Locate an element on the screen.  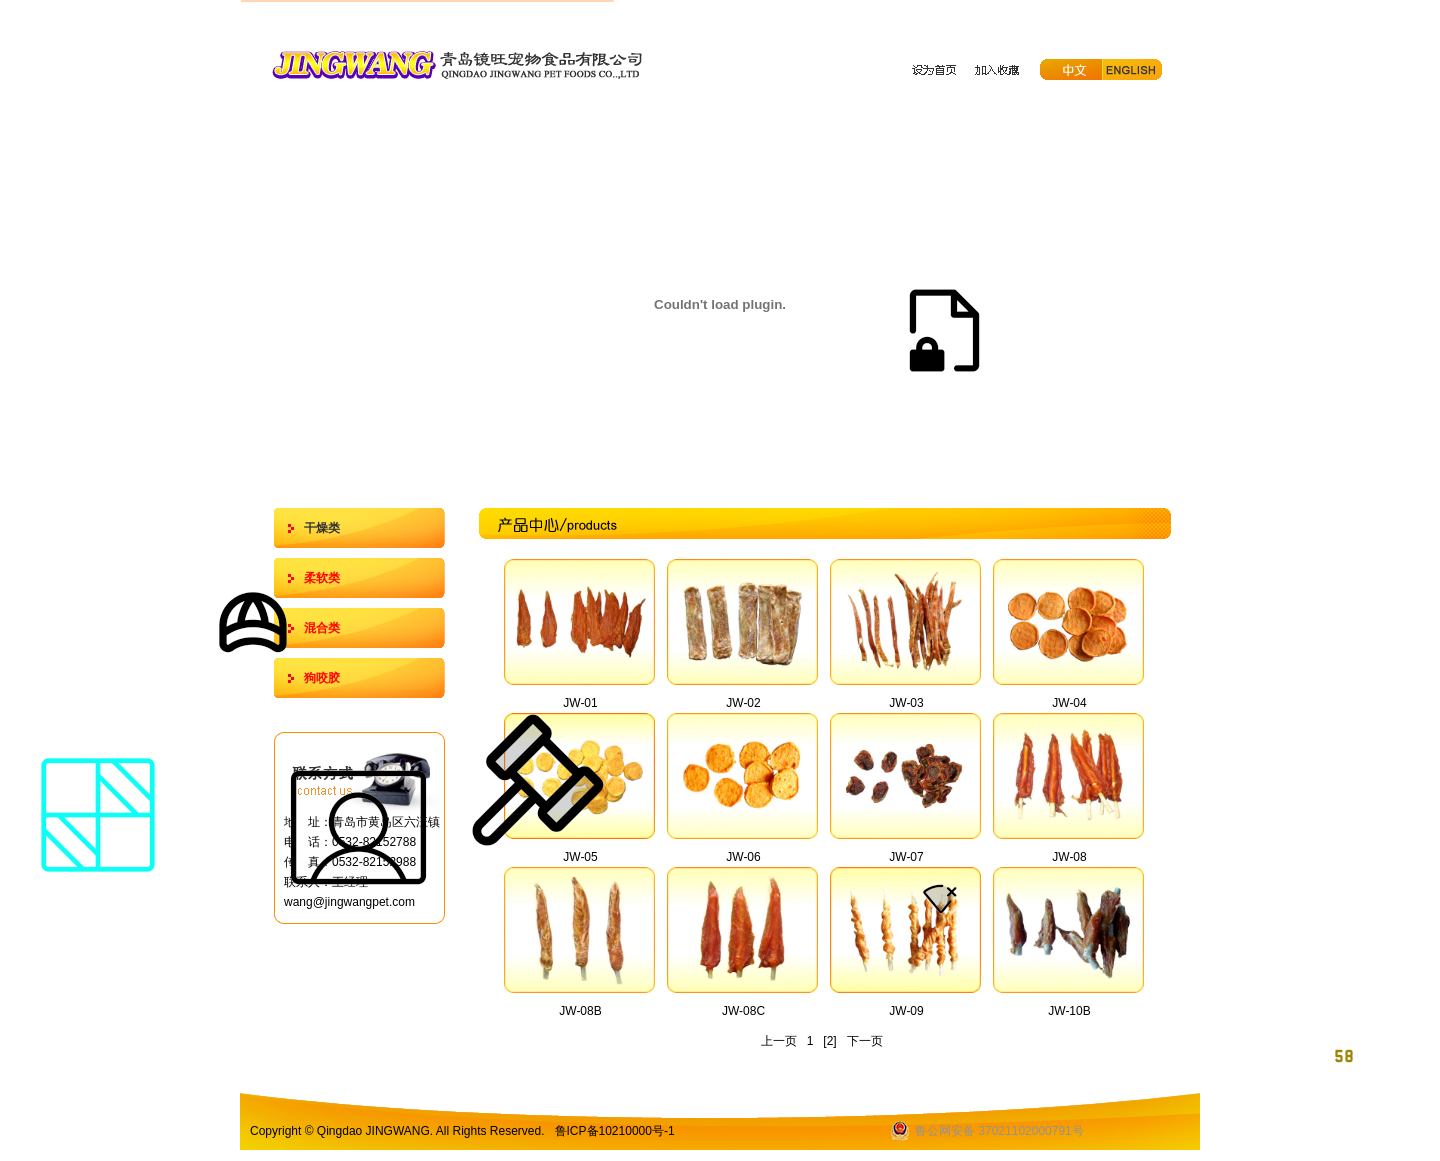
access a password-protected file is located at coordinates (944, 330).